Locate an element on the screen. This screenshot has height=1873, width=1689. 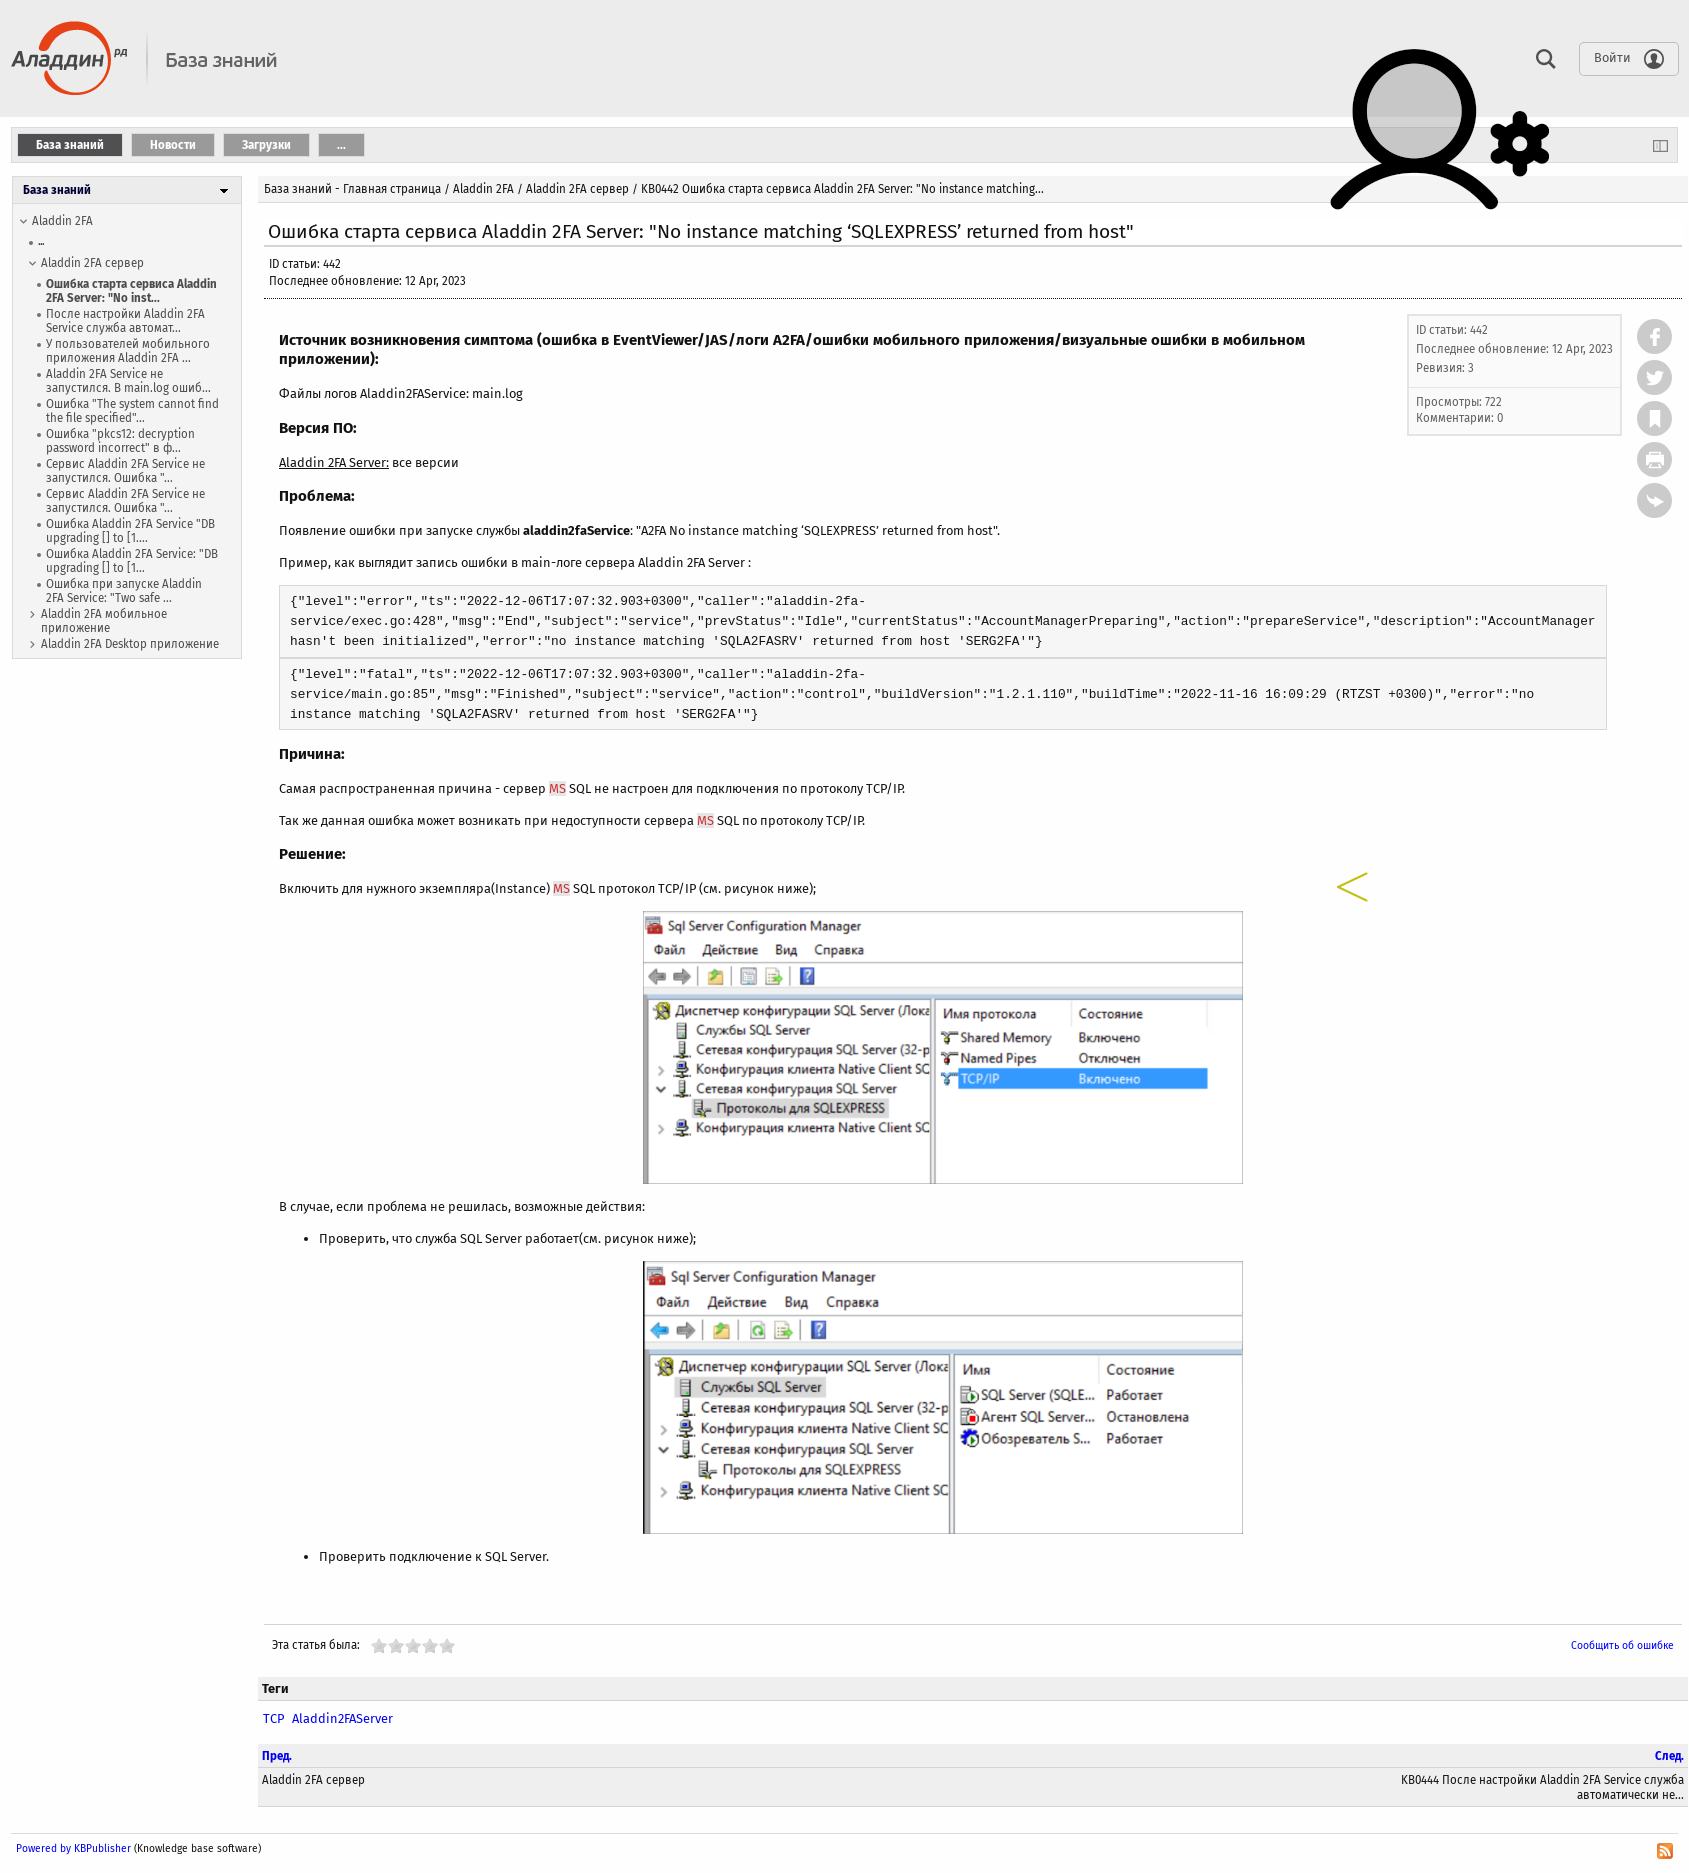
access user settings or preferences is located at coordinates (1432, 136).